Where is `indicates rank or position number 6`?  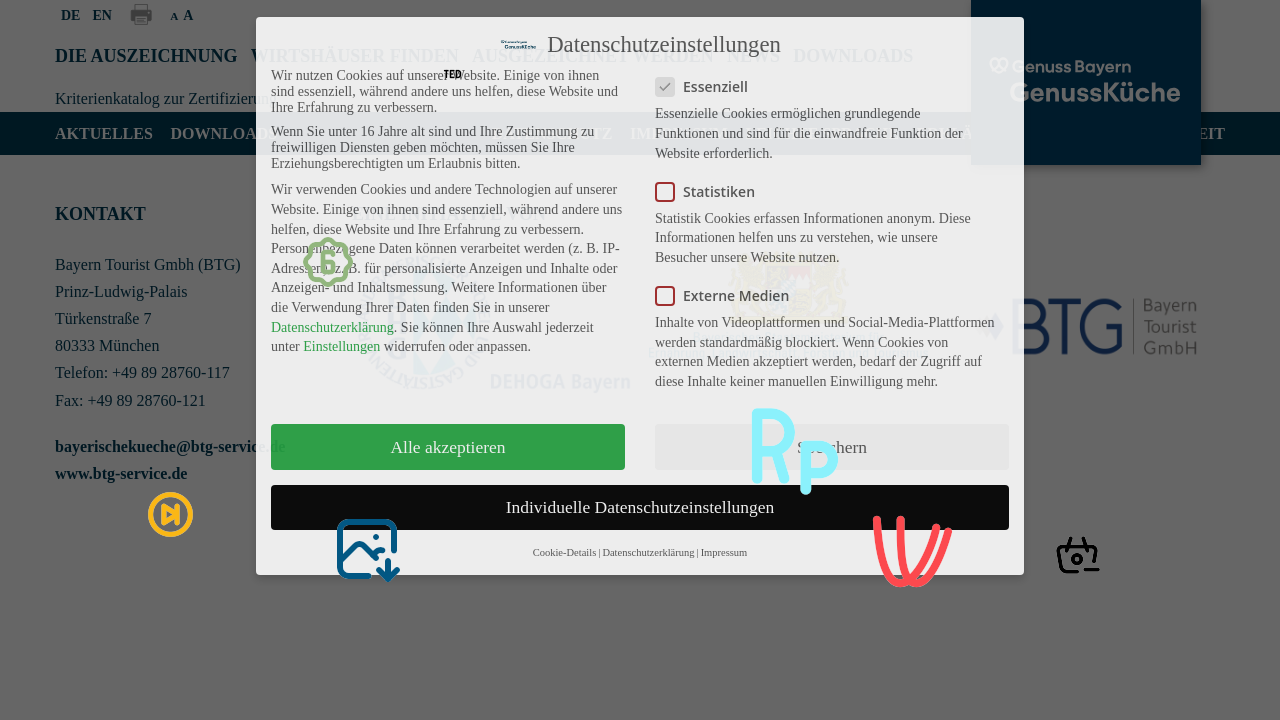
indicates rank or position number 6 is located at coordinates (328, 262).